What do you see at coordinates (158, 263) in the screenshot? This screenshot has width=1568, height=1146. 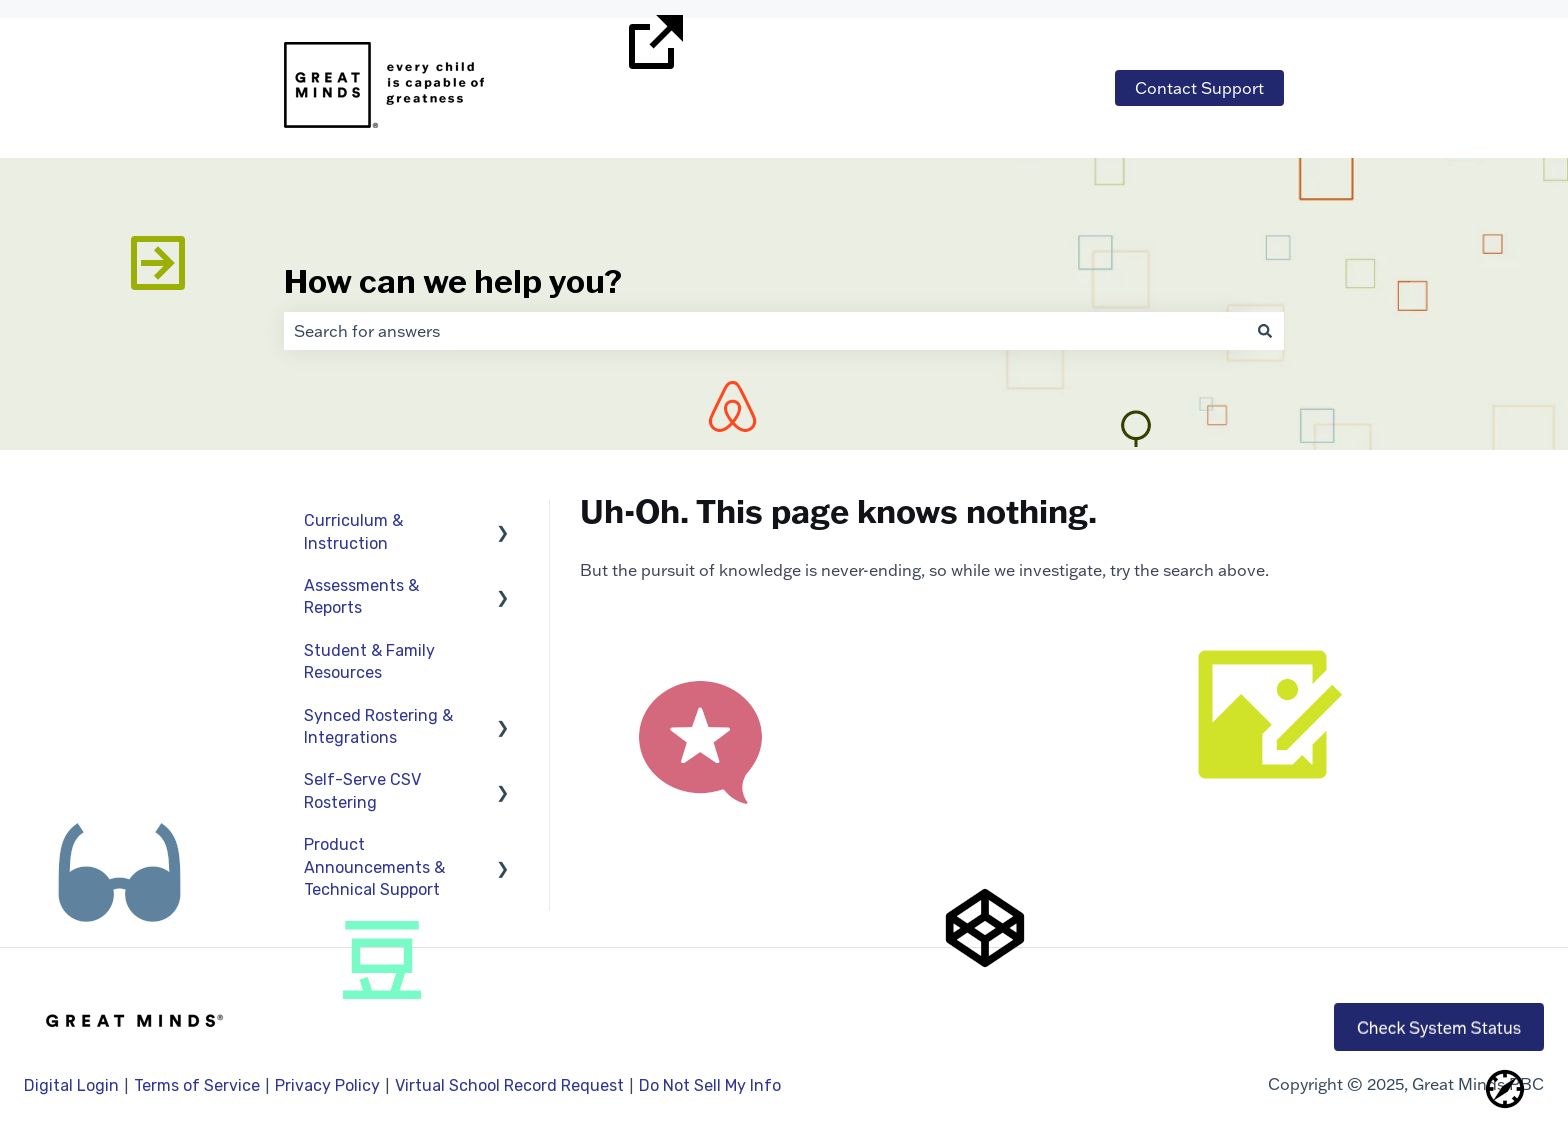 I see `navigate to the next item or screen` at bounding box center [158, 263].